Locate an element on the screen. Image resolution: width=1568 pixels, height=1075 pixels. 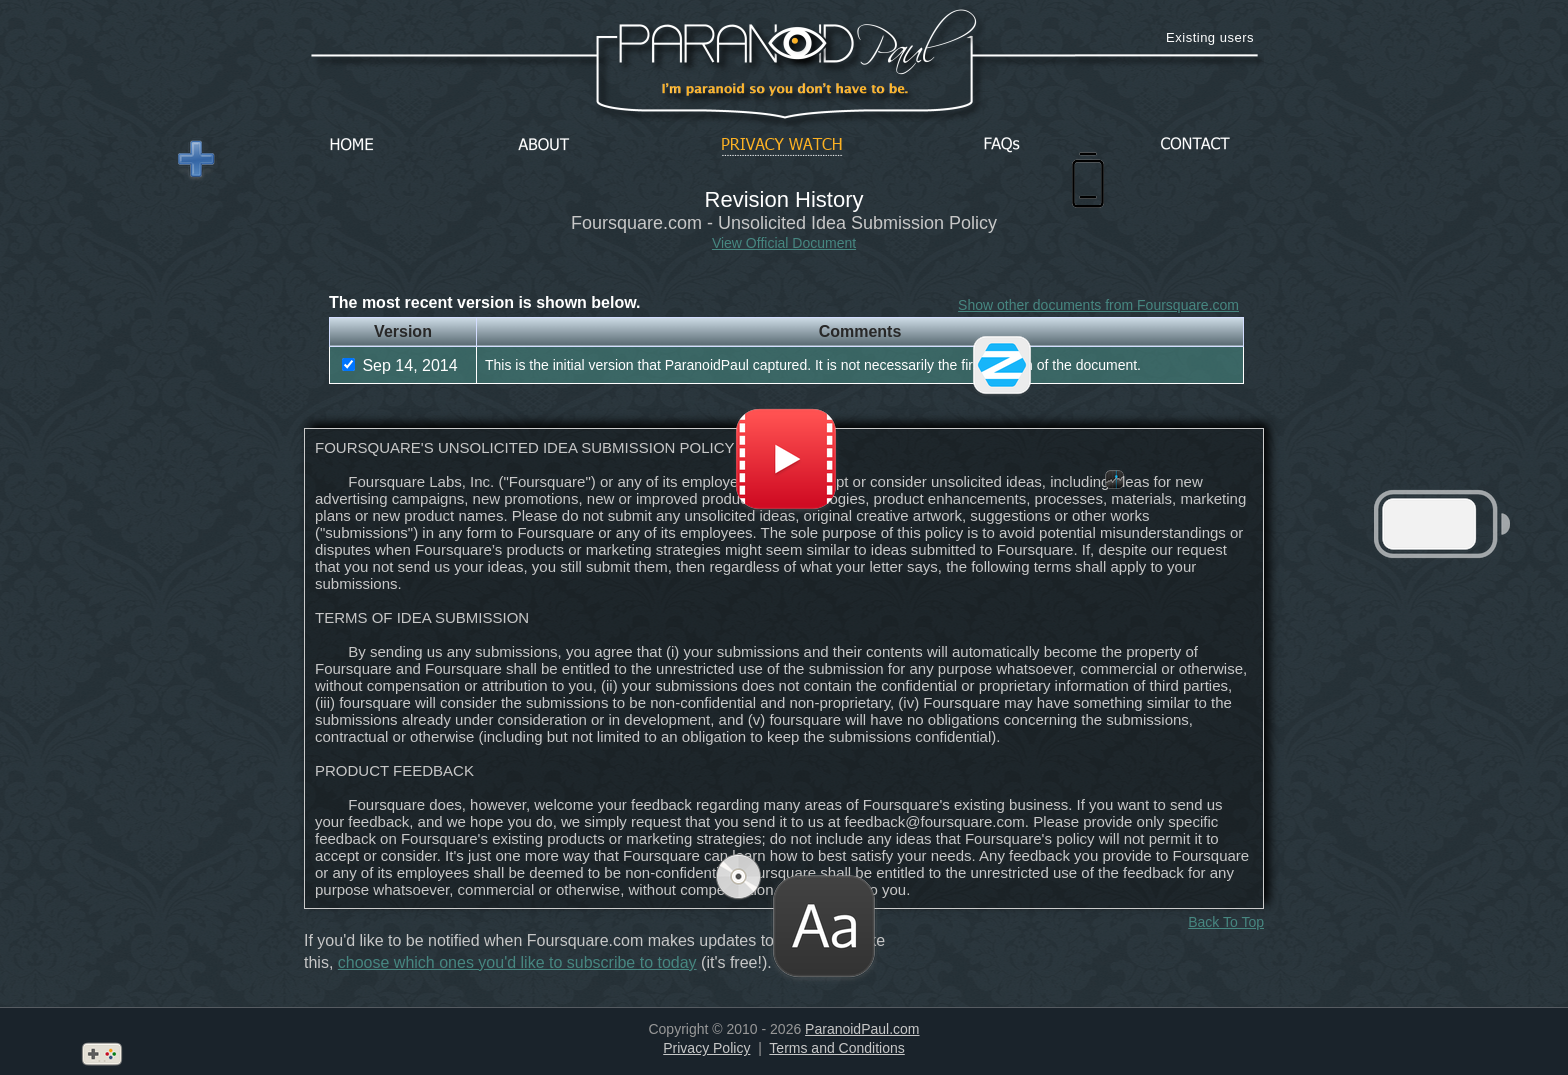
access font and typography settings is located at coordinates (824, 928).